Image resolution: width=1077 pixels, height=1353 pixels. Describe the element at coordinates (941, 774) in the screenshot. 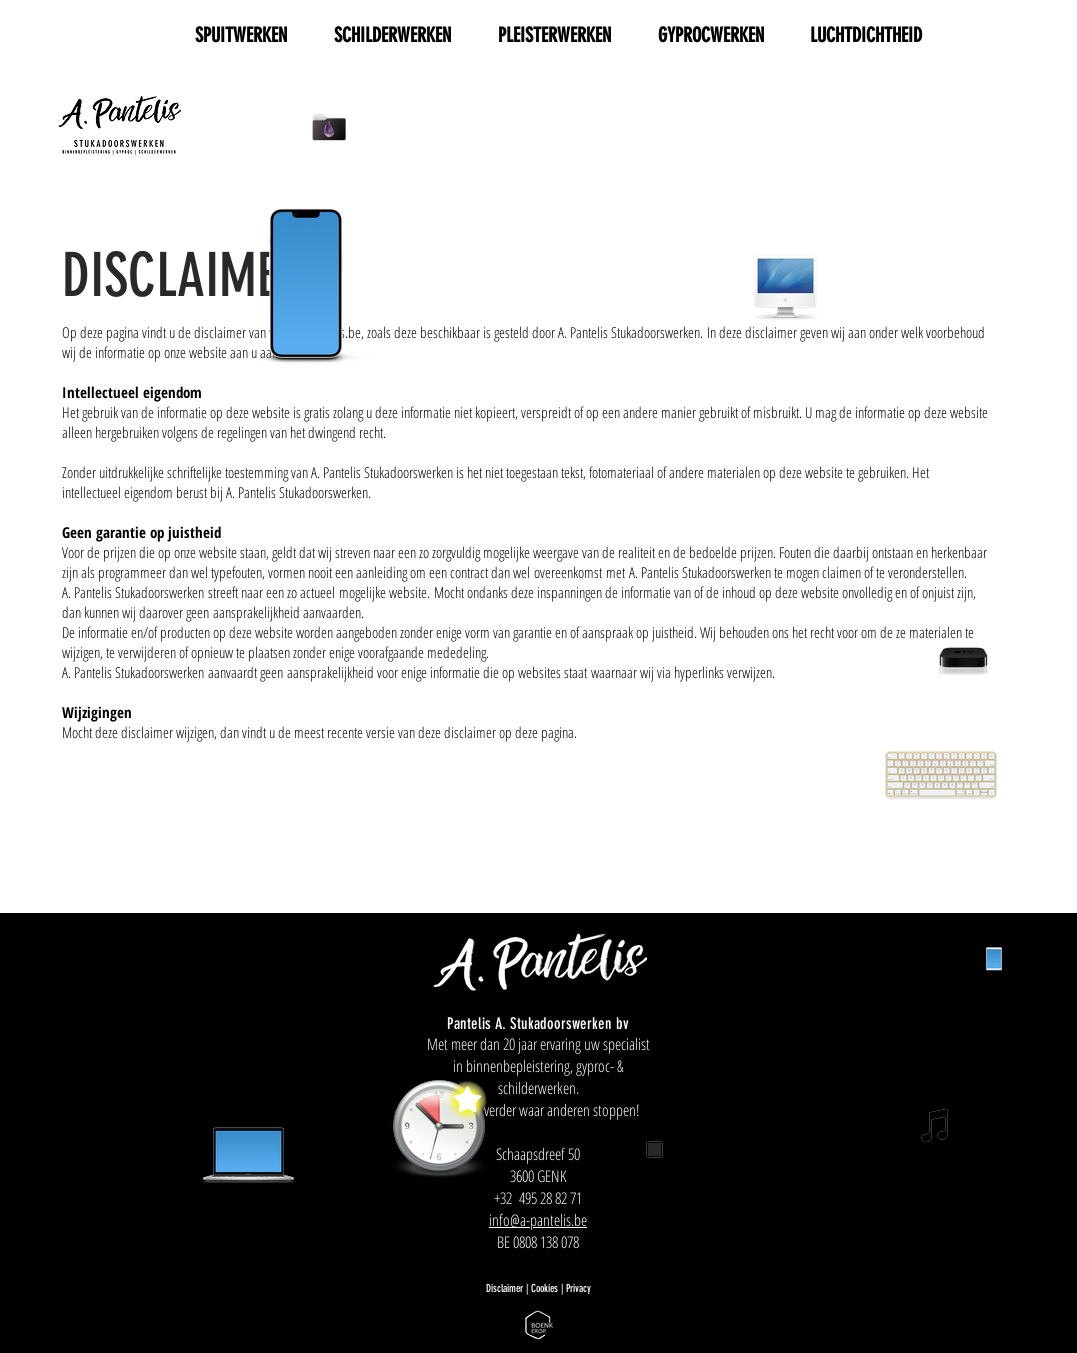

I see `connect a wireless bluetooth keyboard` at that location.